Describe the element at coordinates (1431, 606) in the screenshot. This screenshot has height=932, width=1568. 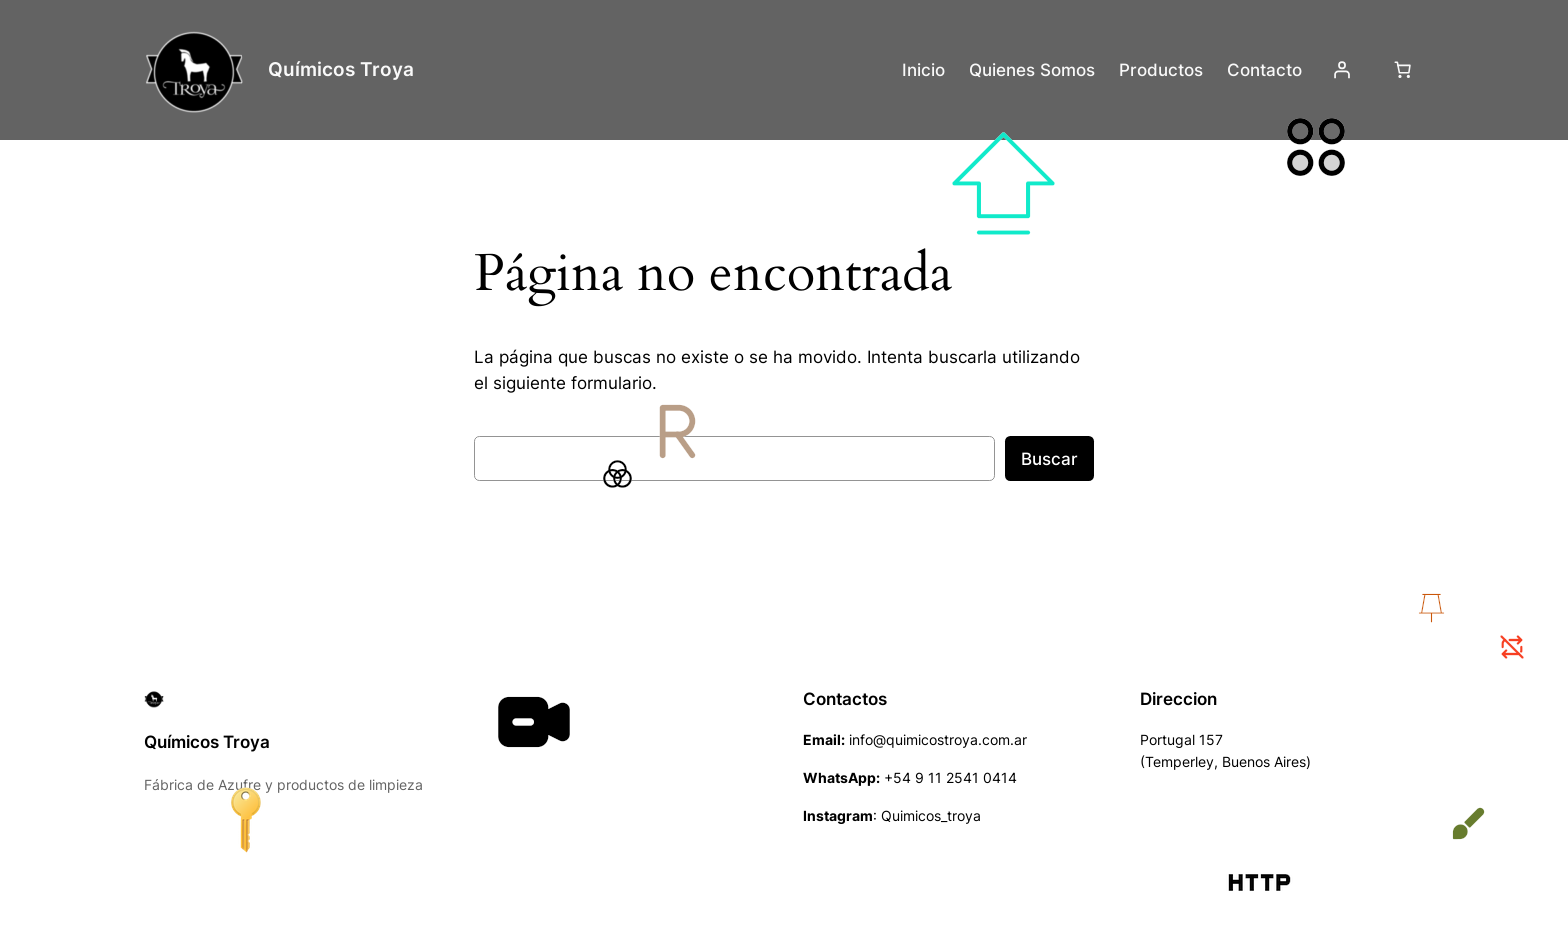
I see `pin item to keep it visible` at that location.